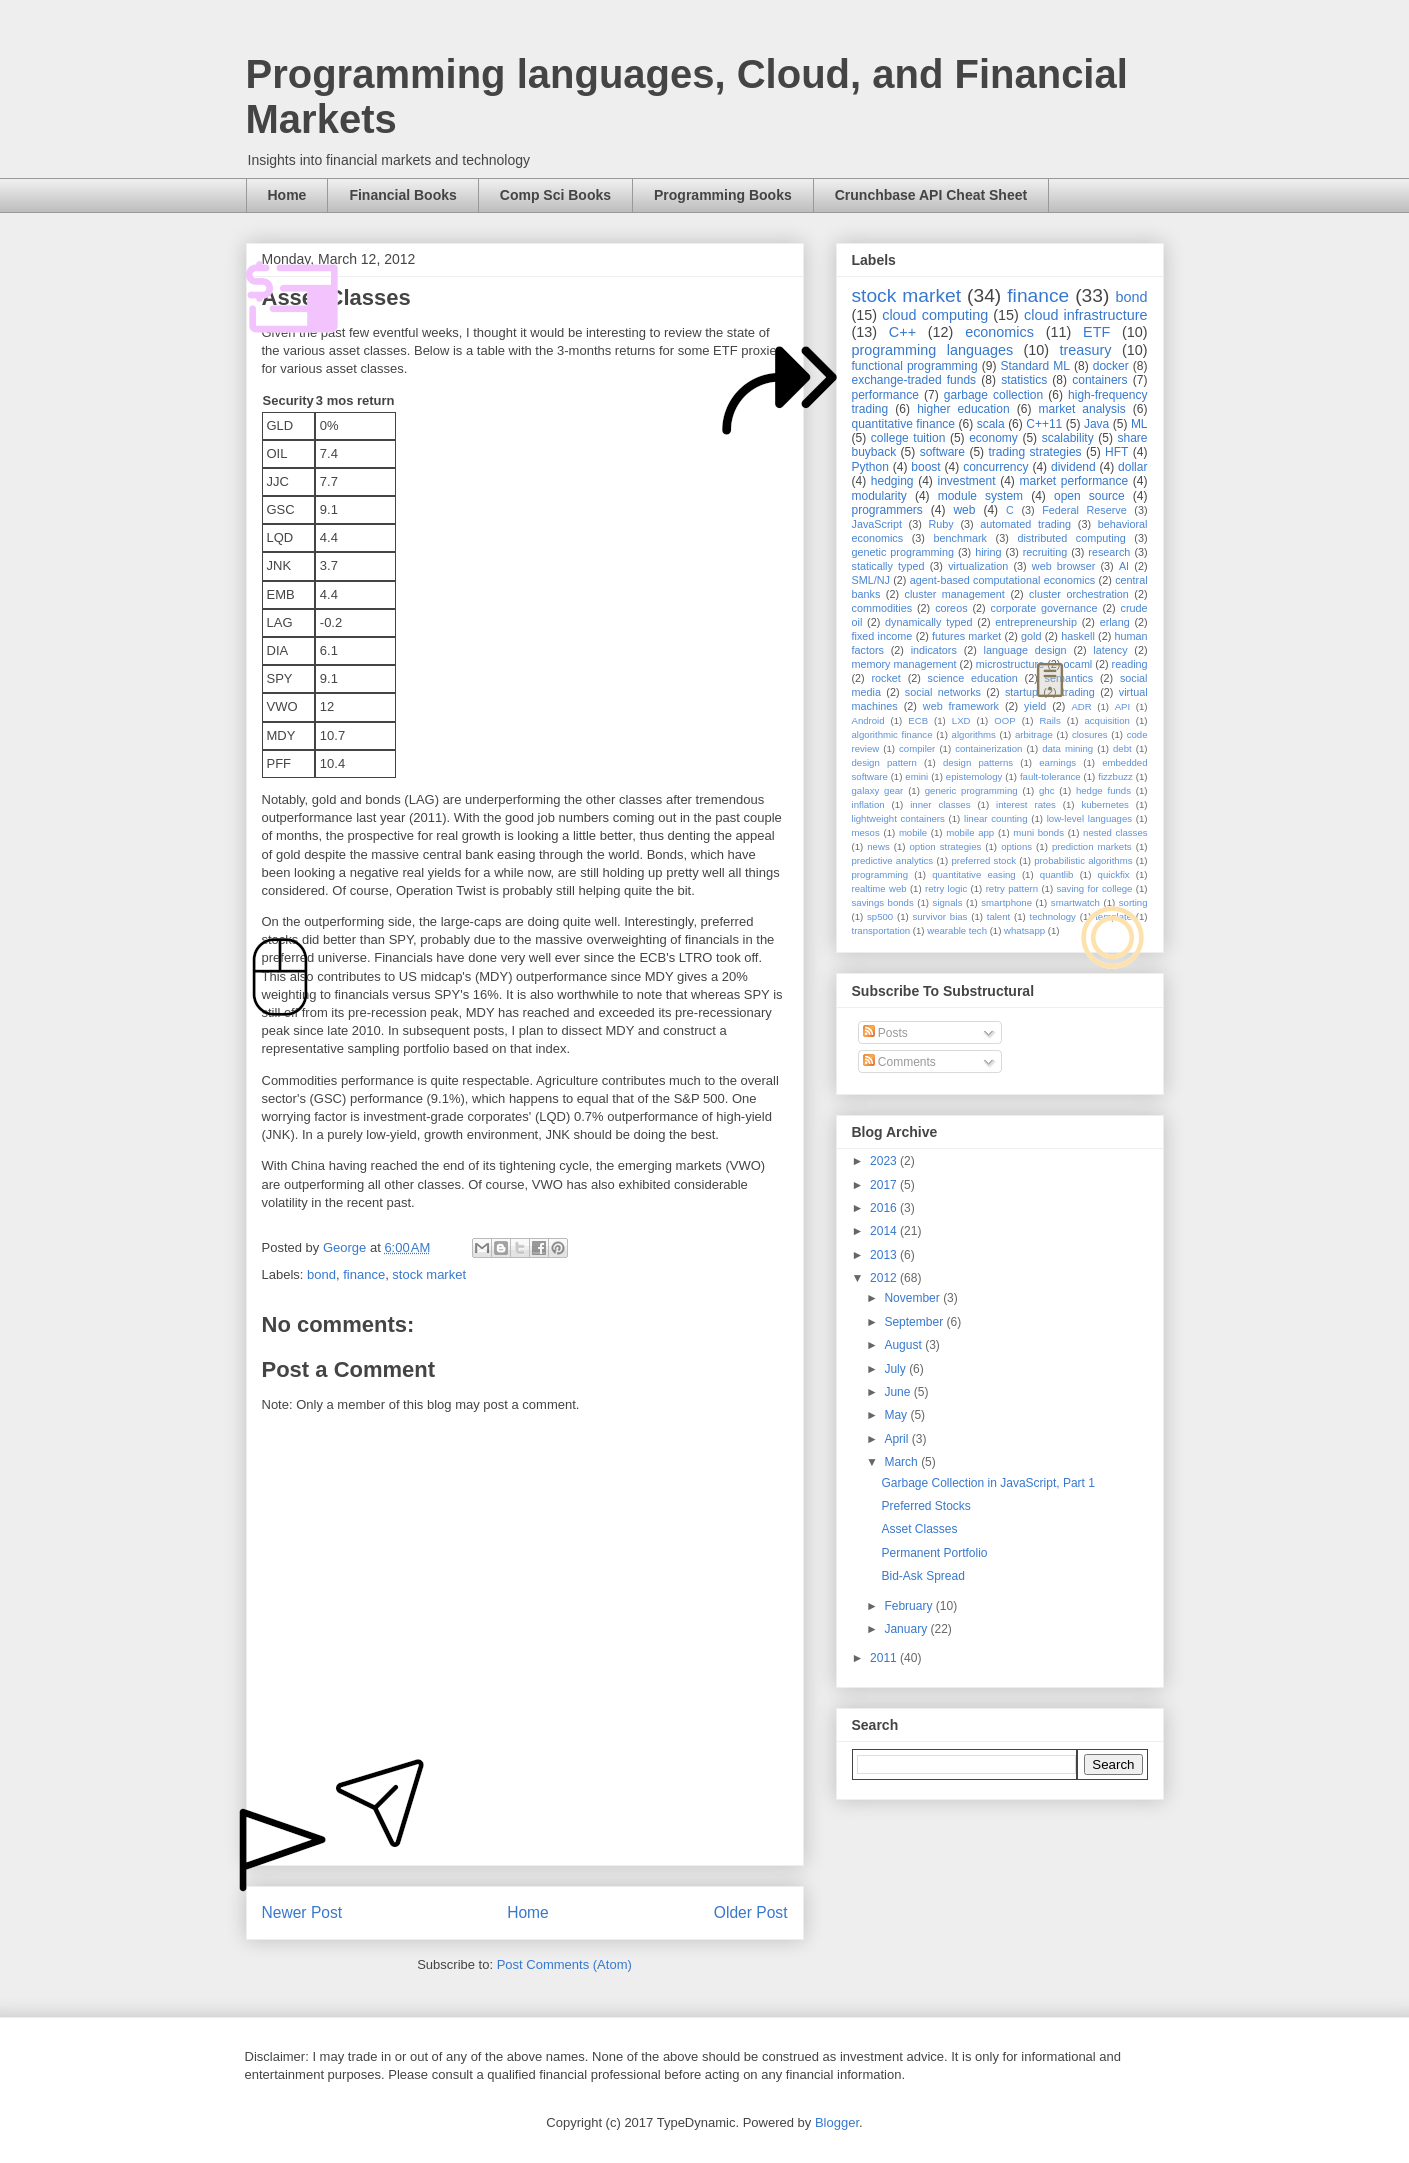  Describe the element at coordinates (293, 298) in the screenshot. I see `view or access invoices` at that location.